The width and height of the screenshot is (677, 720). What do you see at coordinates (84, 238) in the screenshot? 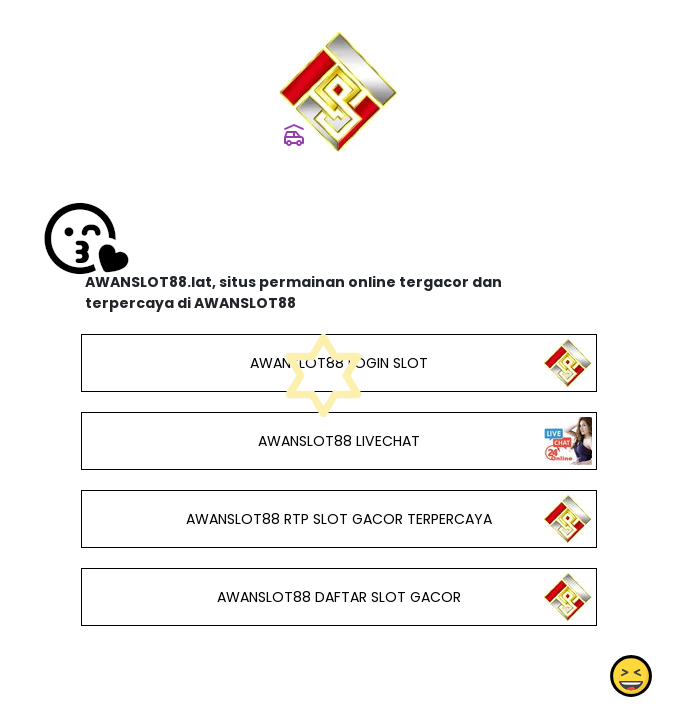
I see `send a kiss or flirty reaction` at bounding box center [84, 238].